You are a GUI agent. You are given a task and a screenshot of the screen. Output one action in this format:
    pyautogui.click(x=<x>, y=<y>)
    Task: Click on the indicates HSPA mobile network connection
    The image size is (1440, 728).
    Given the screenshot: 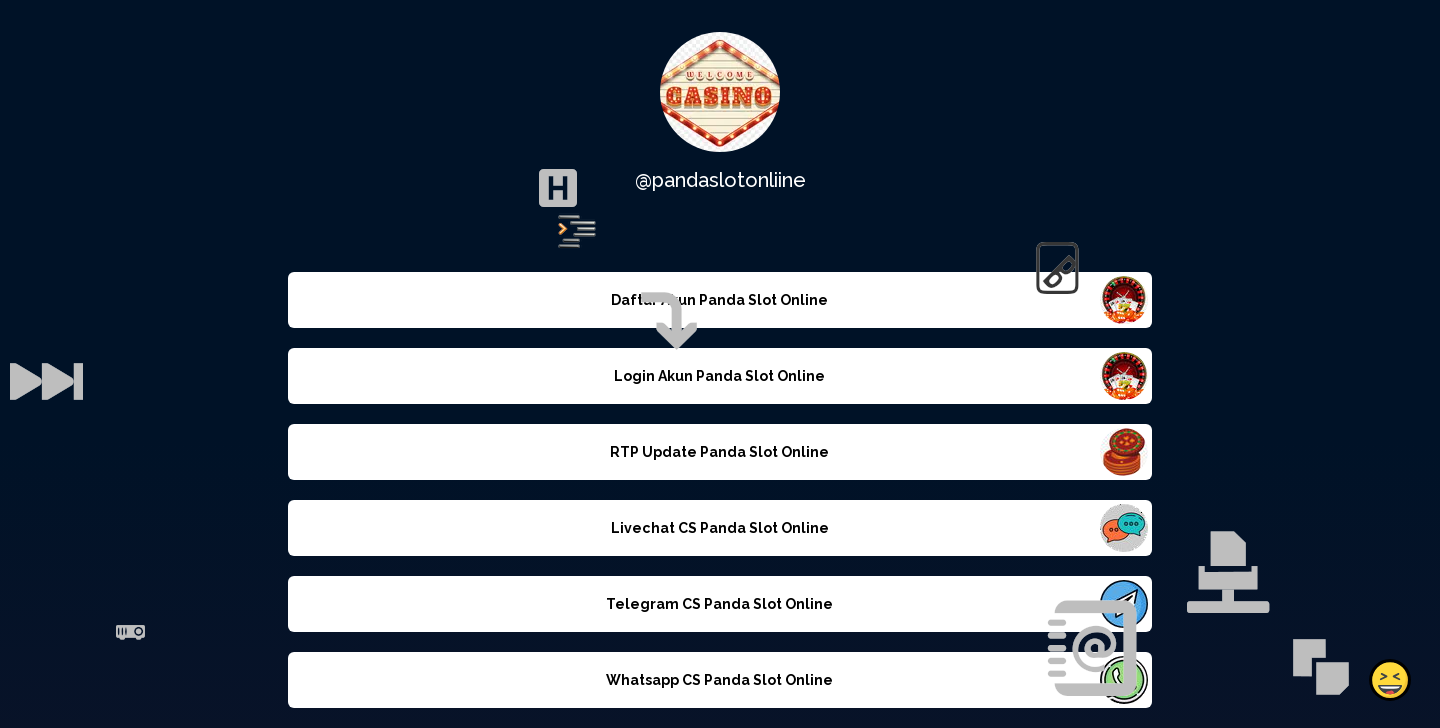 What is the action you would take?
    pyautogui.click(x=558, y=188)
    